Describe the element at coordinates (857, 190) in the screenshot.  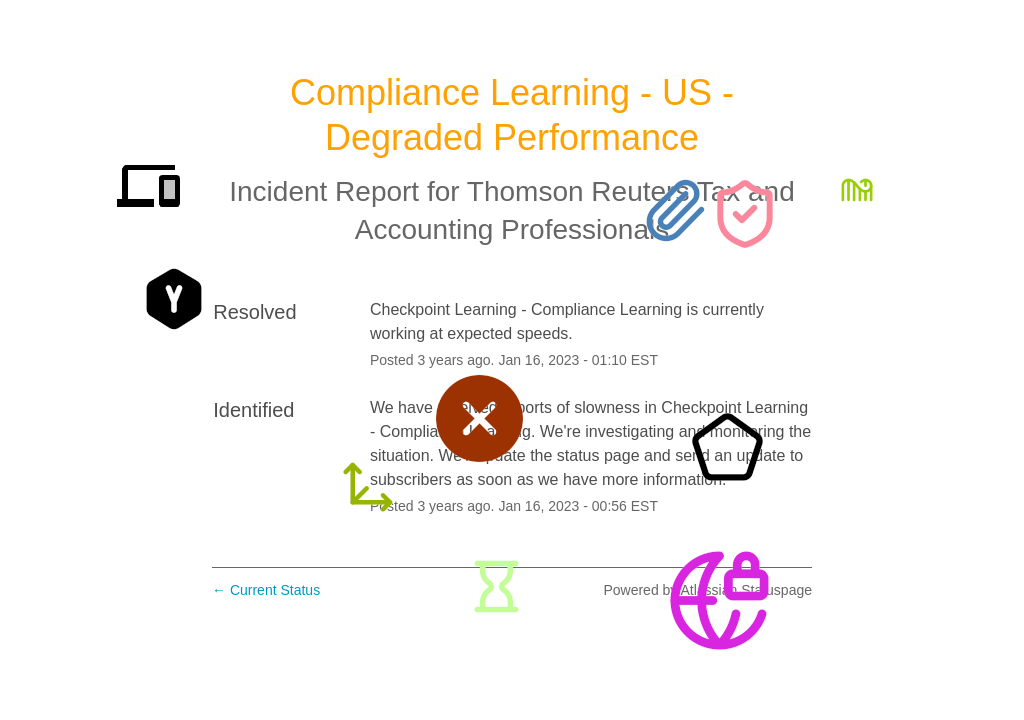
I see `access amusement park or theme park information` at that location.